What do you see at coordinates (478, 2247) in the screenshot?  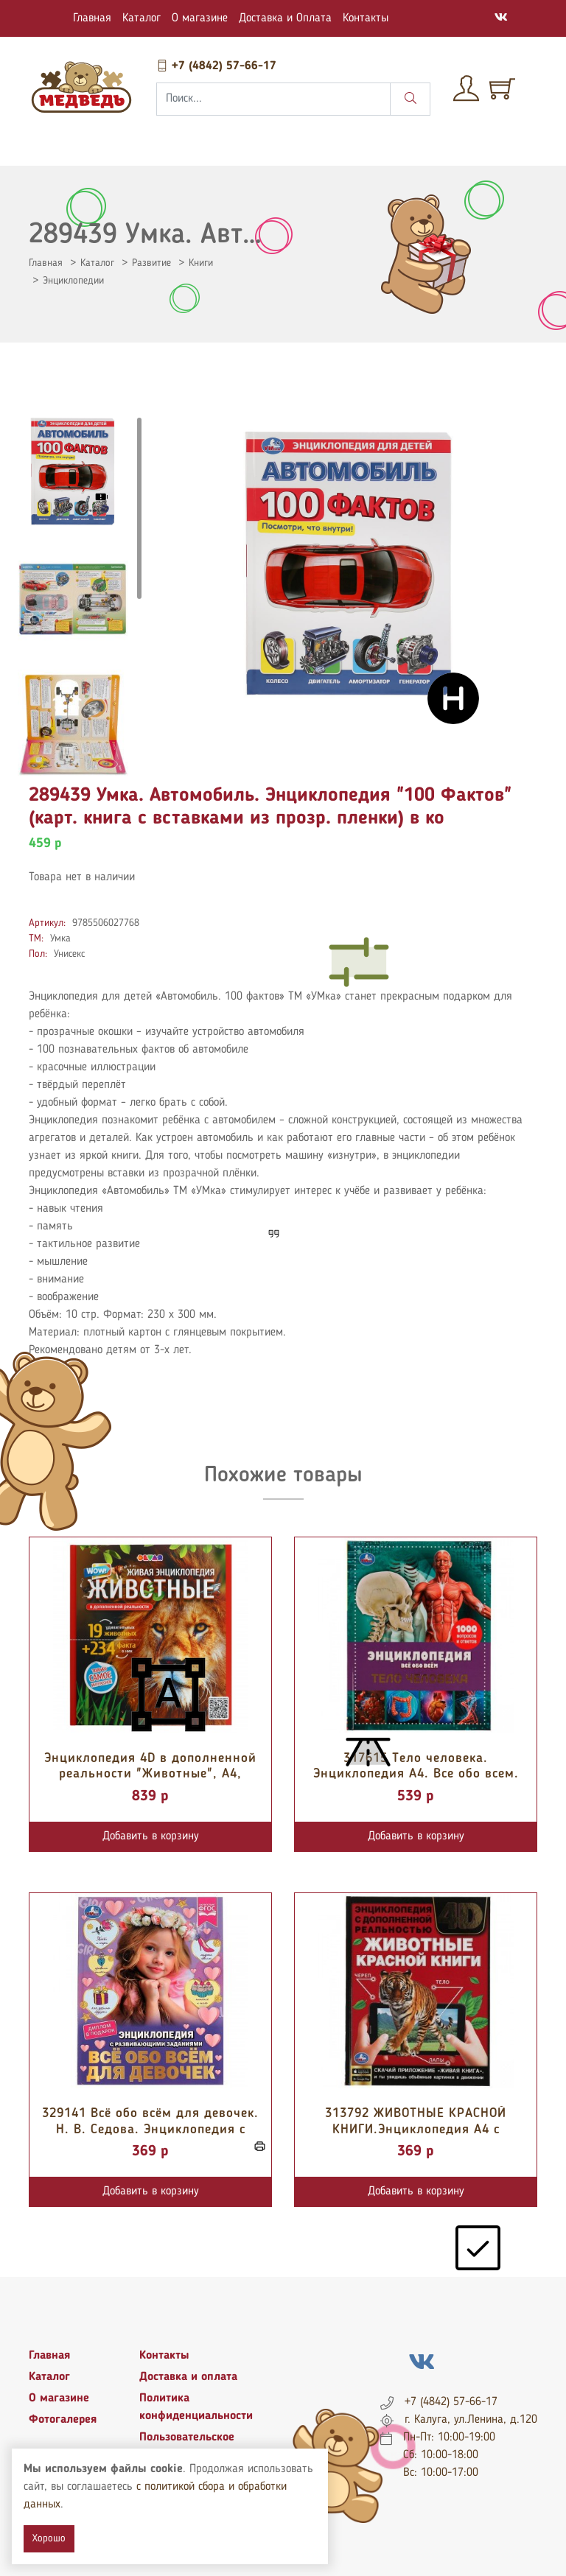 I see `mark a task as complete` at bounding box center [478, 2247].